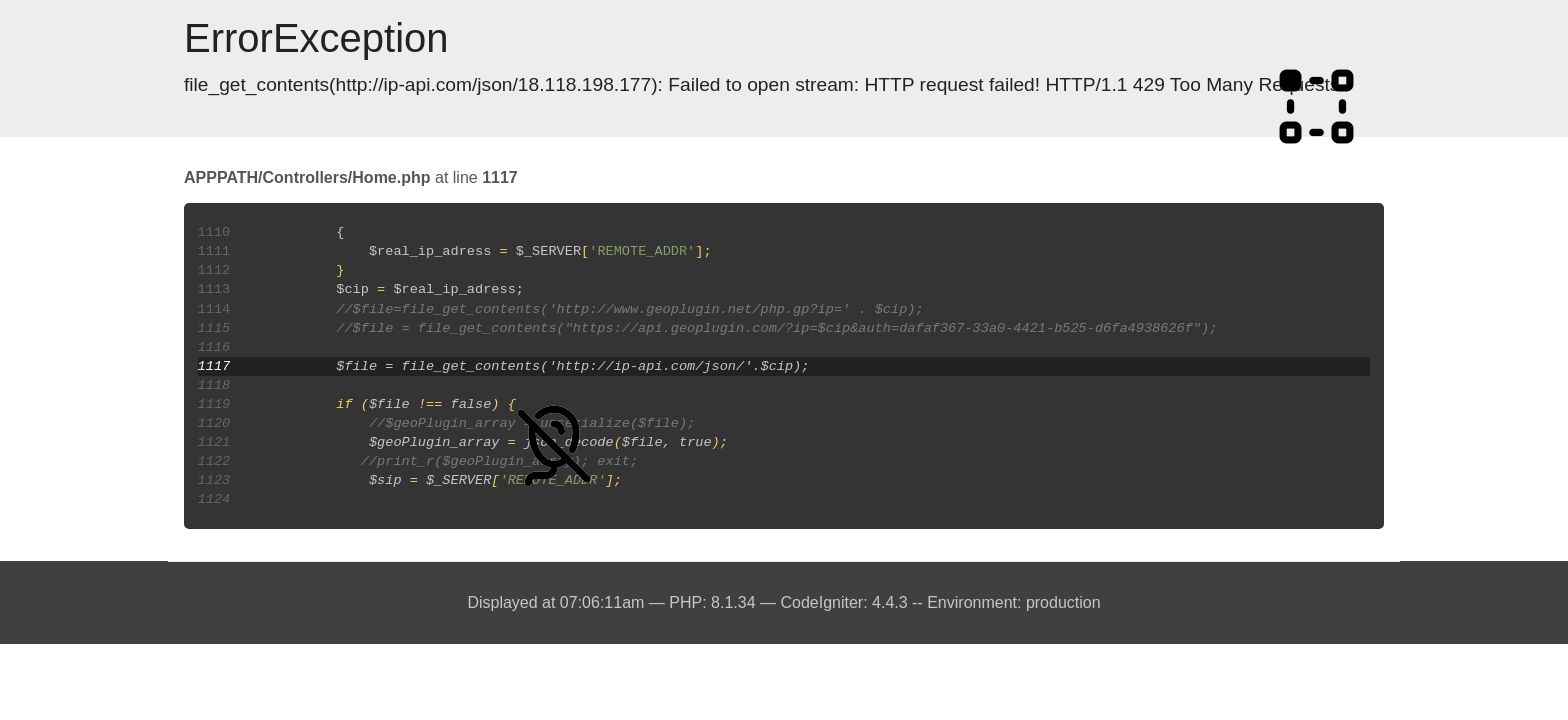  I want to click on set transform anchor to top-left corner, so click(1316, 106).